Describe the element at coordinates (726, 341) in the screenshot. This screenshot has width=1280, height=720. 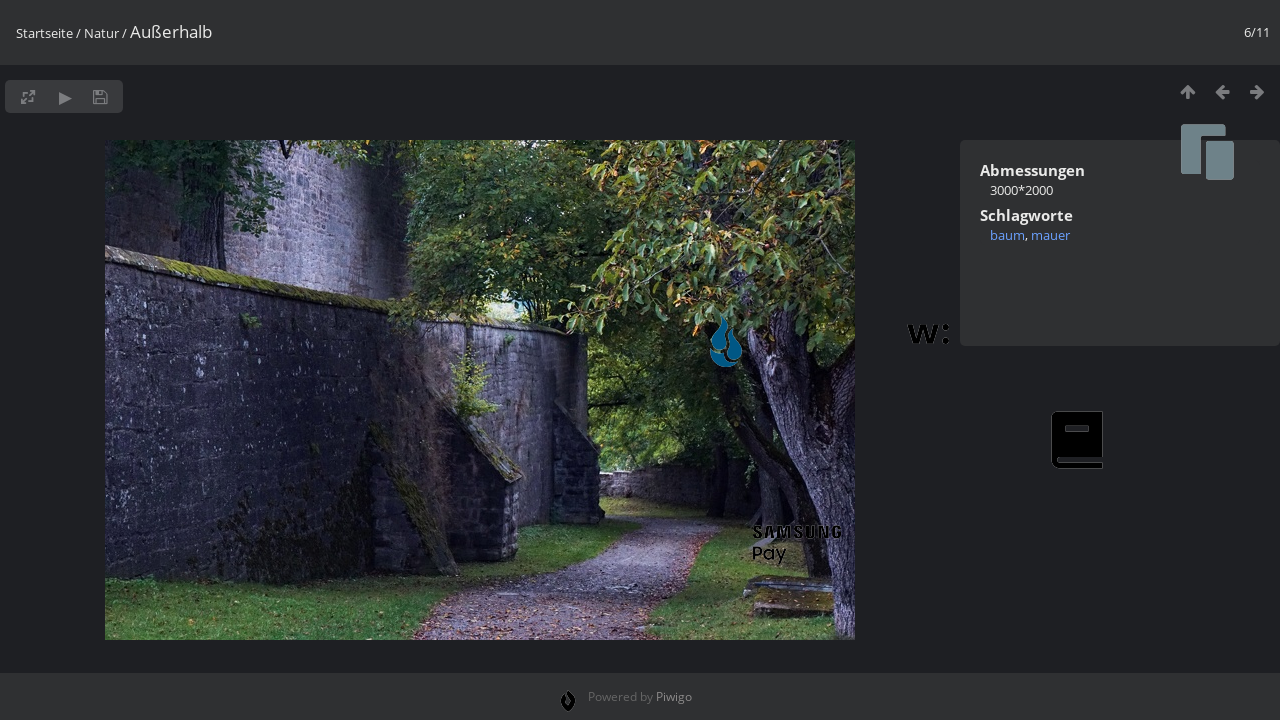
I see `backblaze cloud backup service logo` at that location.